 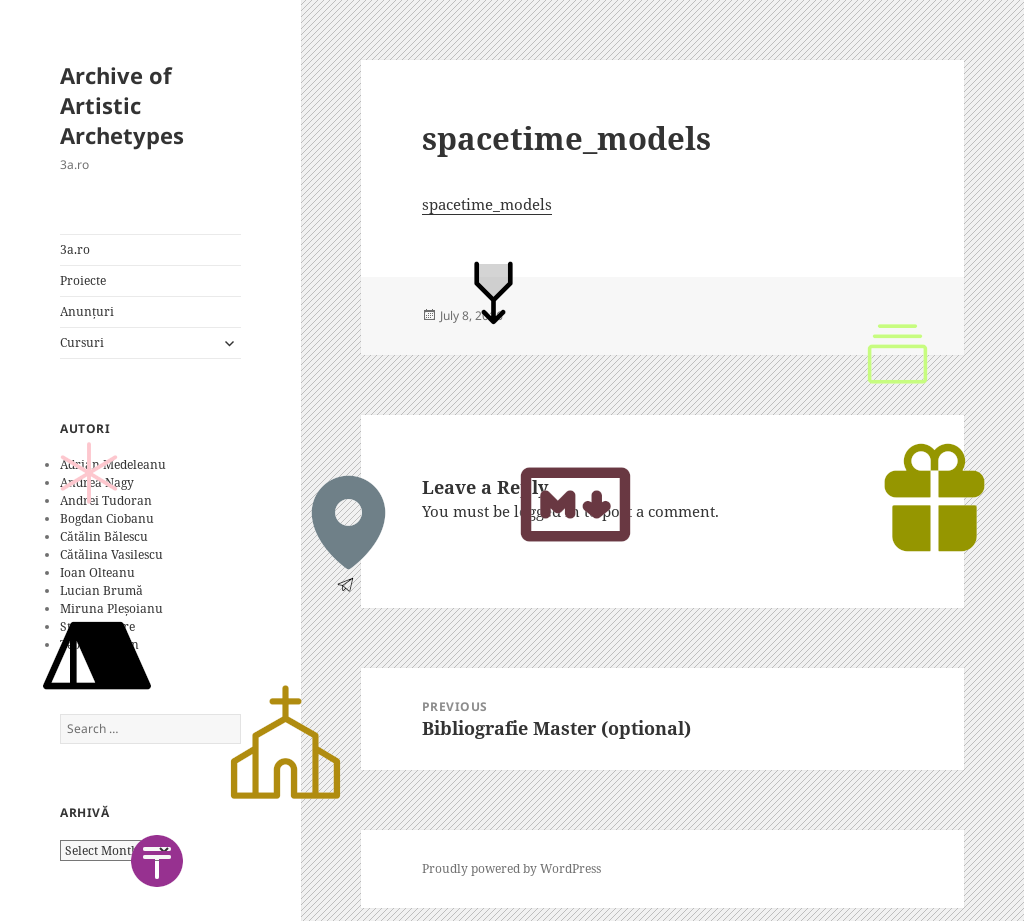 What do you see at coordinates (493, 290) in the screenshot?
I see `merge branches or items together` at bounding box center [493, 290].